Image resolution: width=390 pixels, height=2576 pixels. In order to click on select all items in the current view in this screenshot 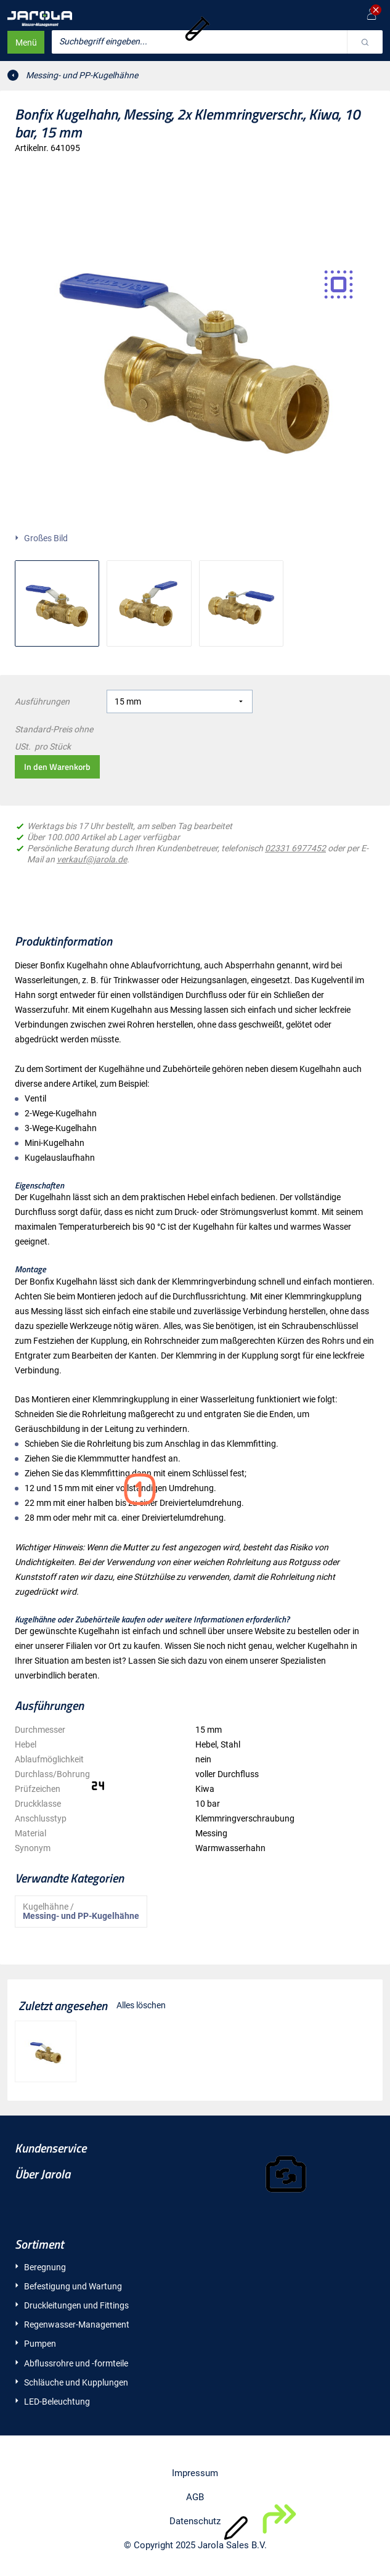, I will do `click(338, 284)`.